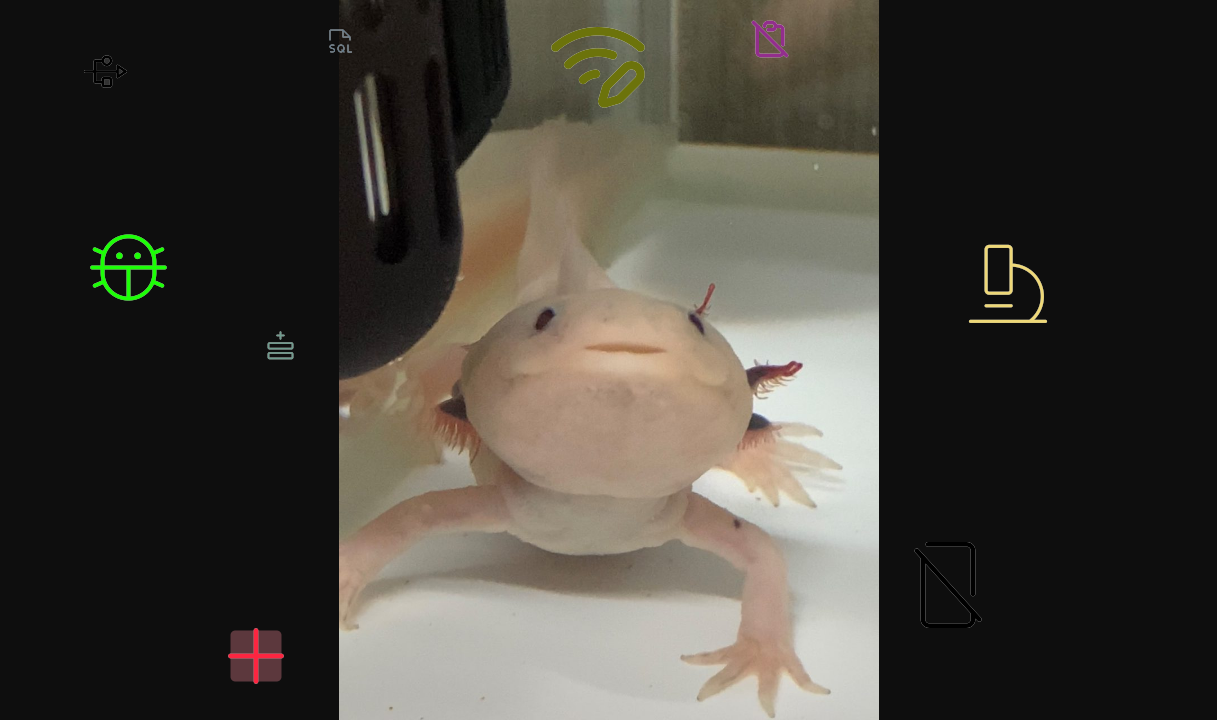 This screenshot has width=1217, height=720. I want to click on report a bug or issue, so click(128, 267).